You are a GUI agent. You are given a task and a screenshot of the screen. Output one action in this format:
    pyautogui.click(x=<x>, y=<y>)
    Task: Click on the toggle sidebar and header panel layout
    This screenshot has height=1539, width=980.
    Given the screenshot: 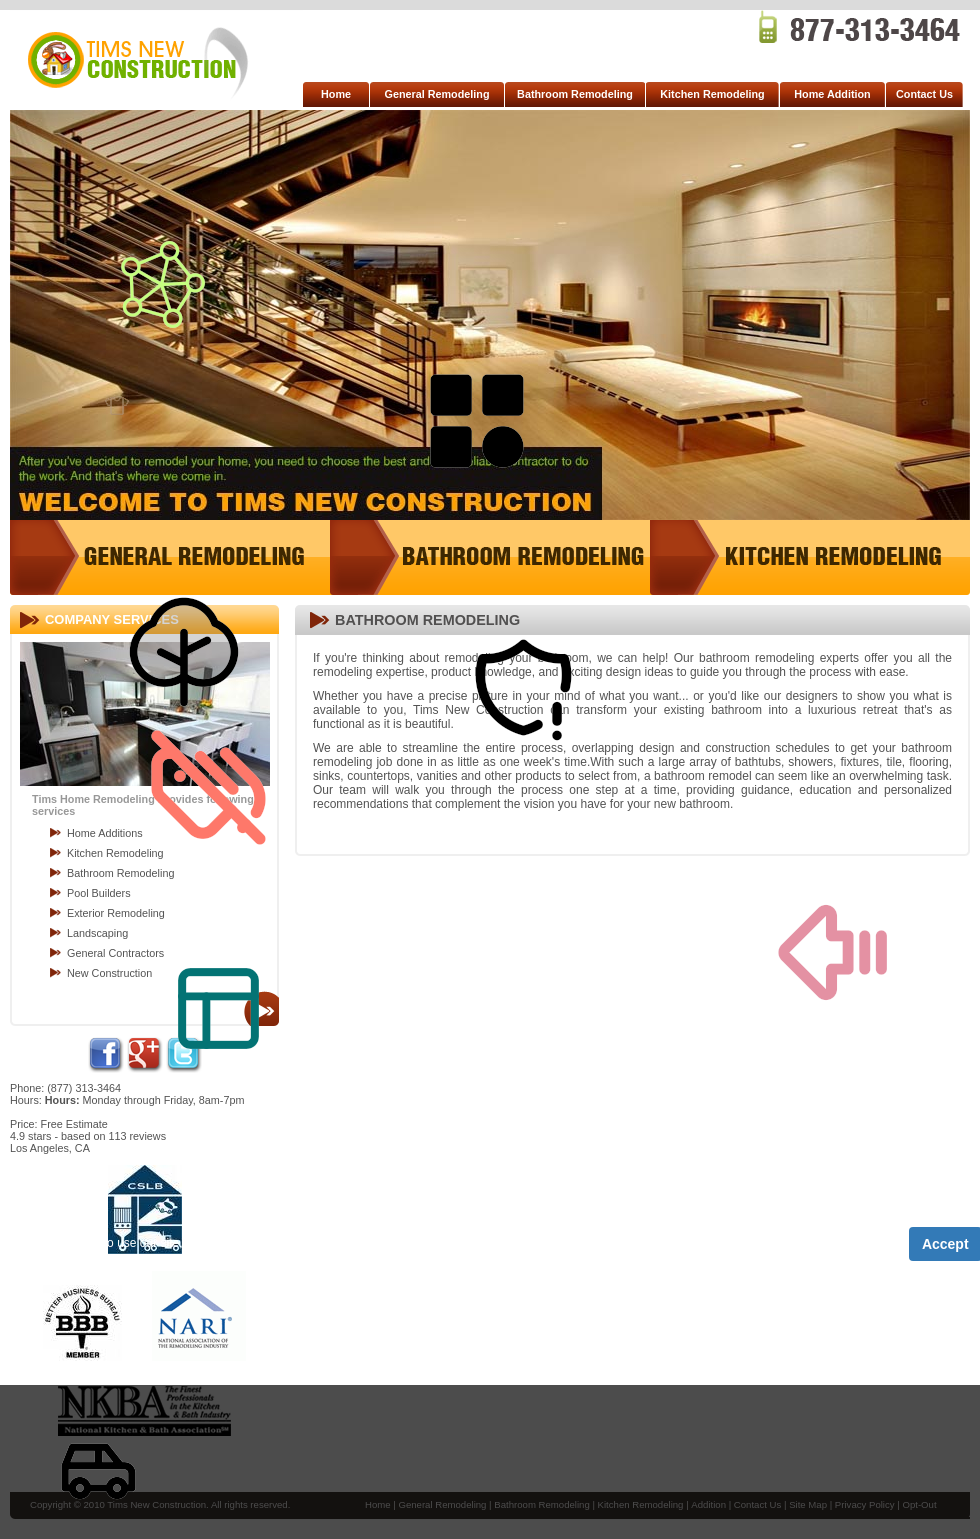 What is the action you would take?
    pyautogui.click(x=218, y=1008)
    